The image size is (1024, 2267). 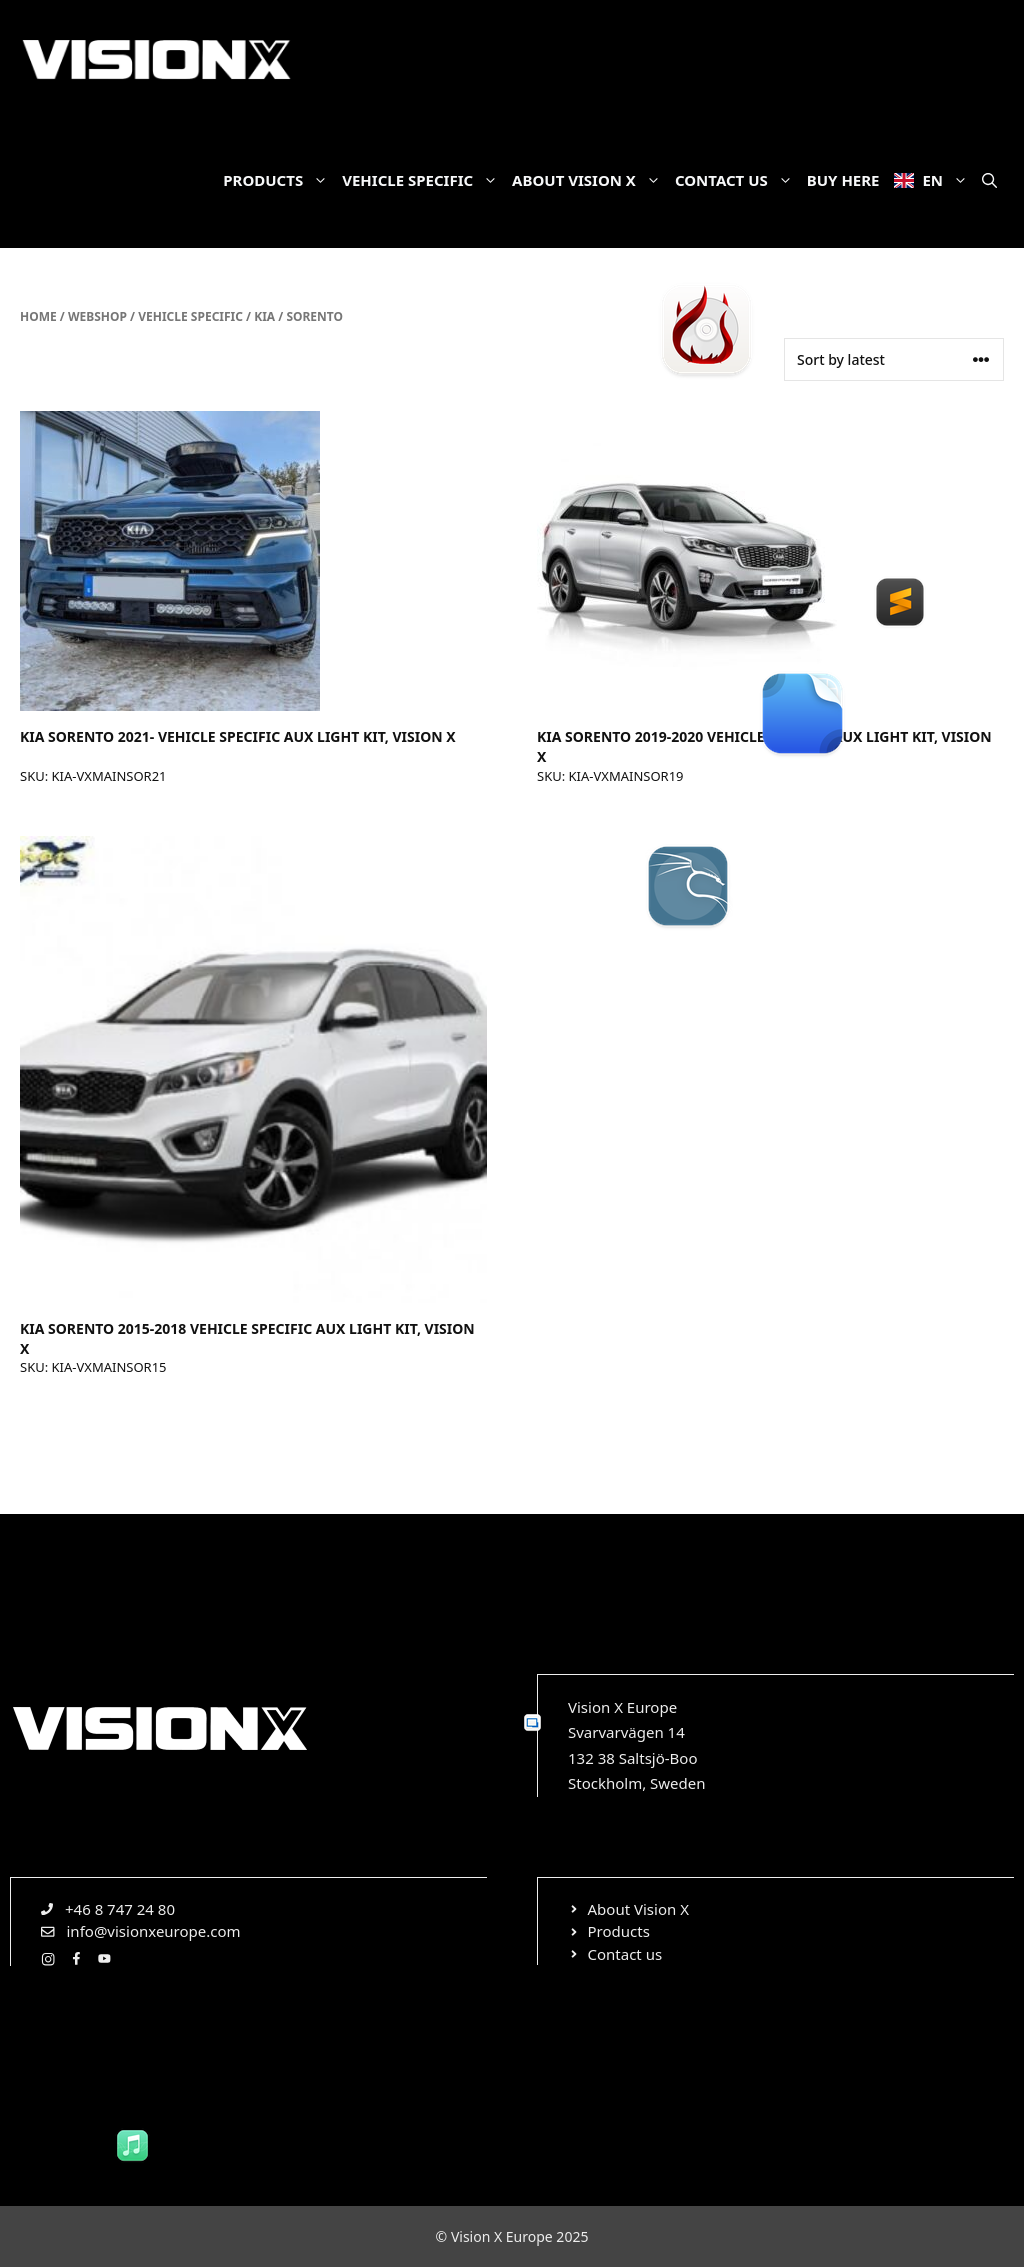 I want to click on open sublime text code editor, so click(x=900, y=602).